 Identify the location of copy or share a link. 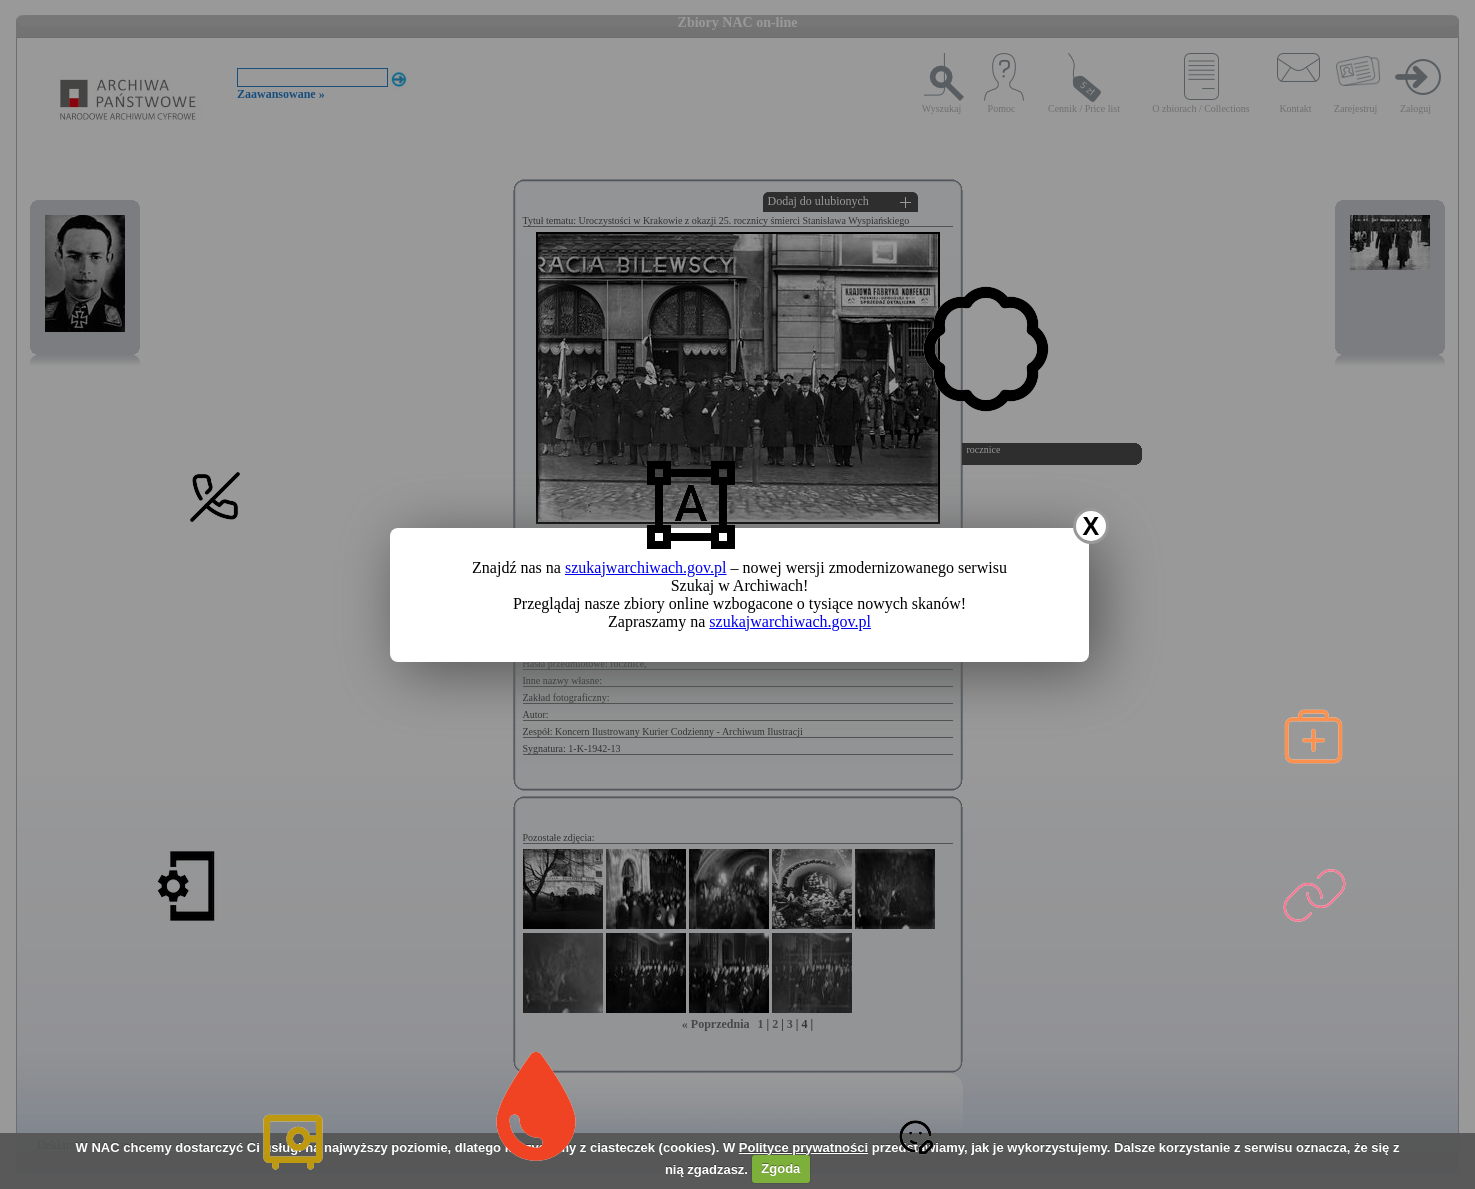
(1314, 895).